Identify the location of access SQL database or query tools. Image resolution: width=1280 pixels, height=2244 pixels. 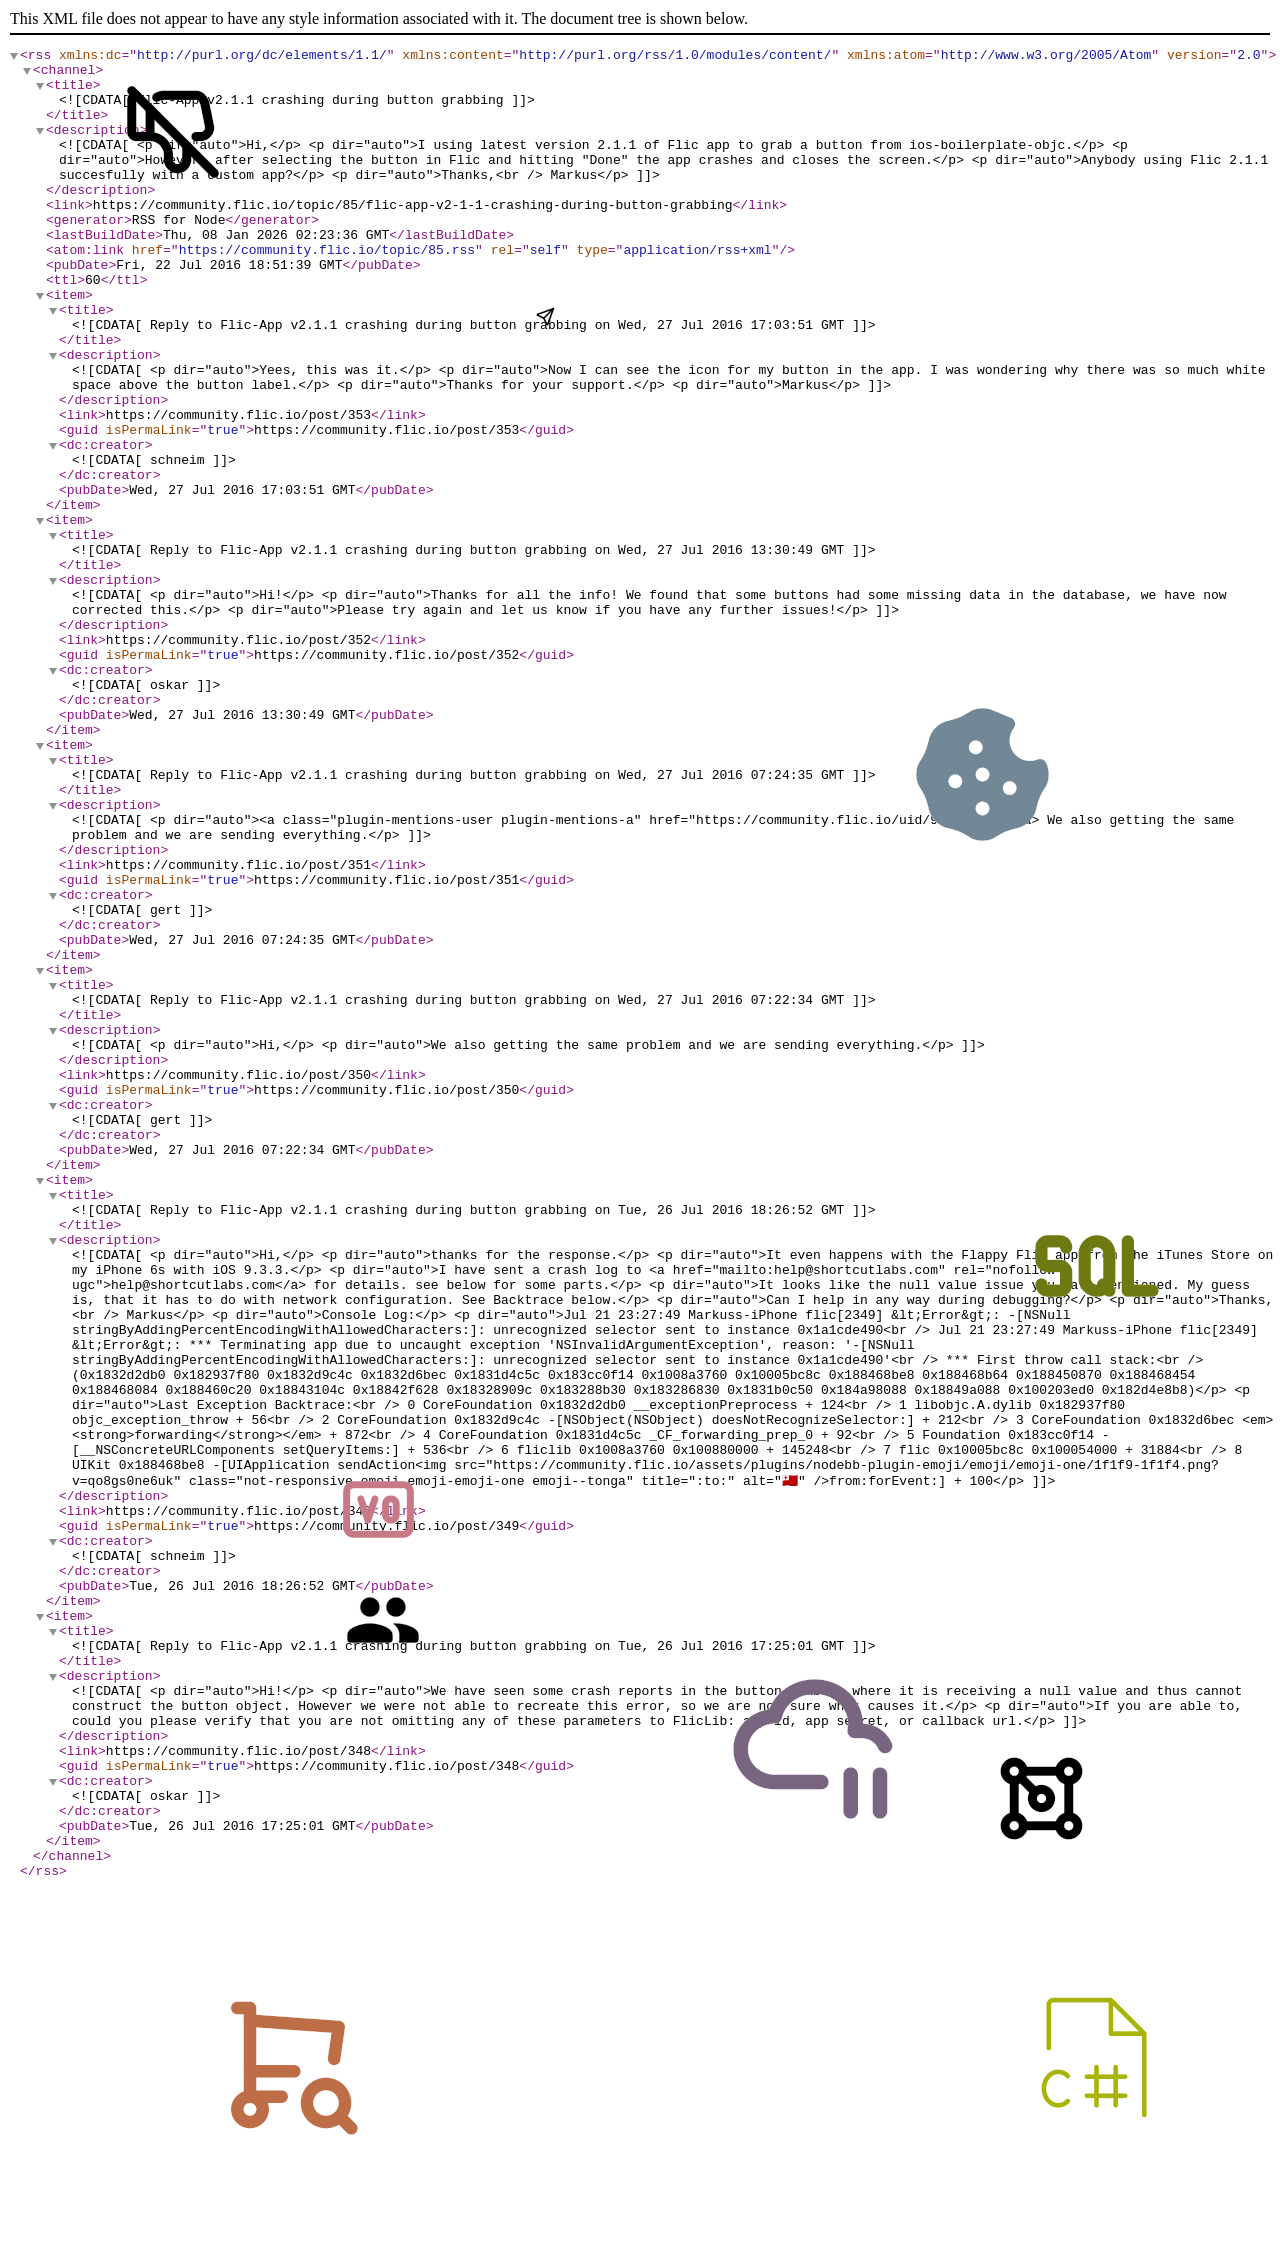
(1097, 1266).